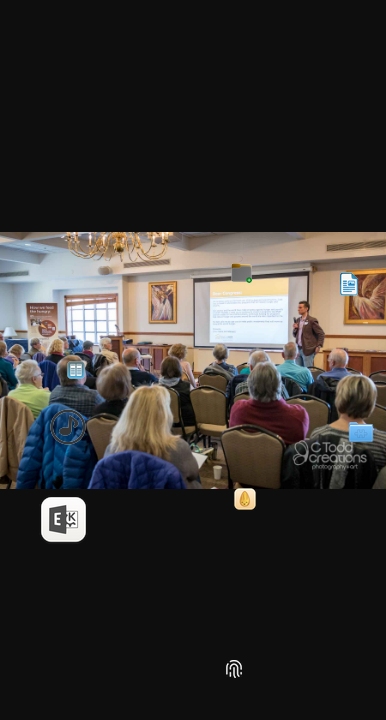  Describe the element at coordinates (68, 427) in the screenshot. I see `open cantata music player` at that location.